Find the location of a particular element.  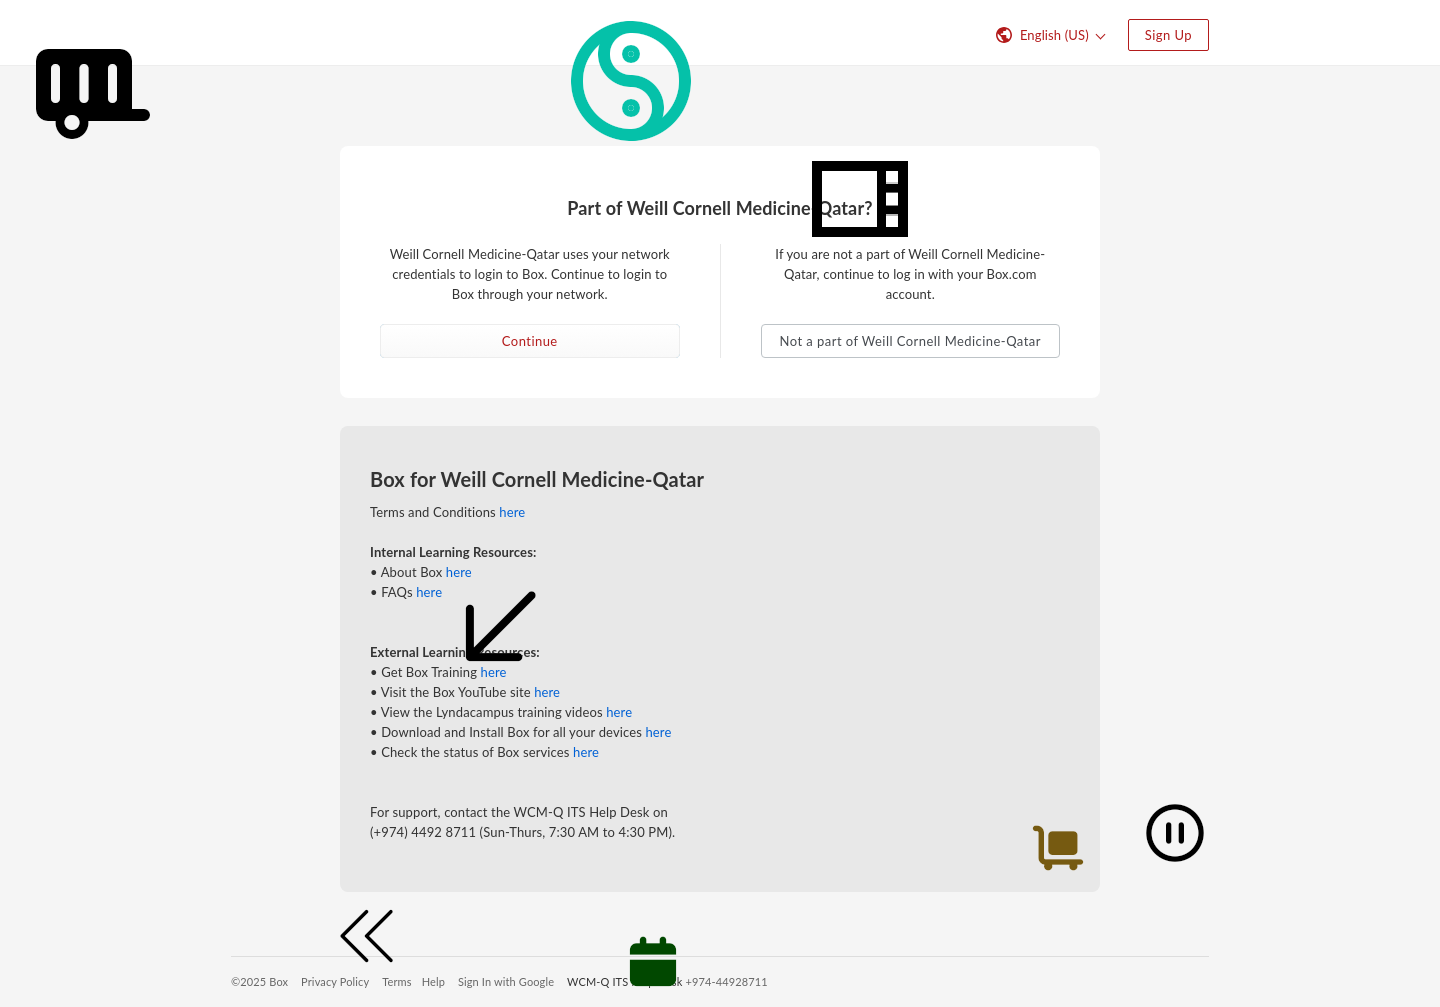

pause media playback is located at coordinates (1175, 833).